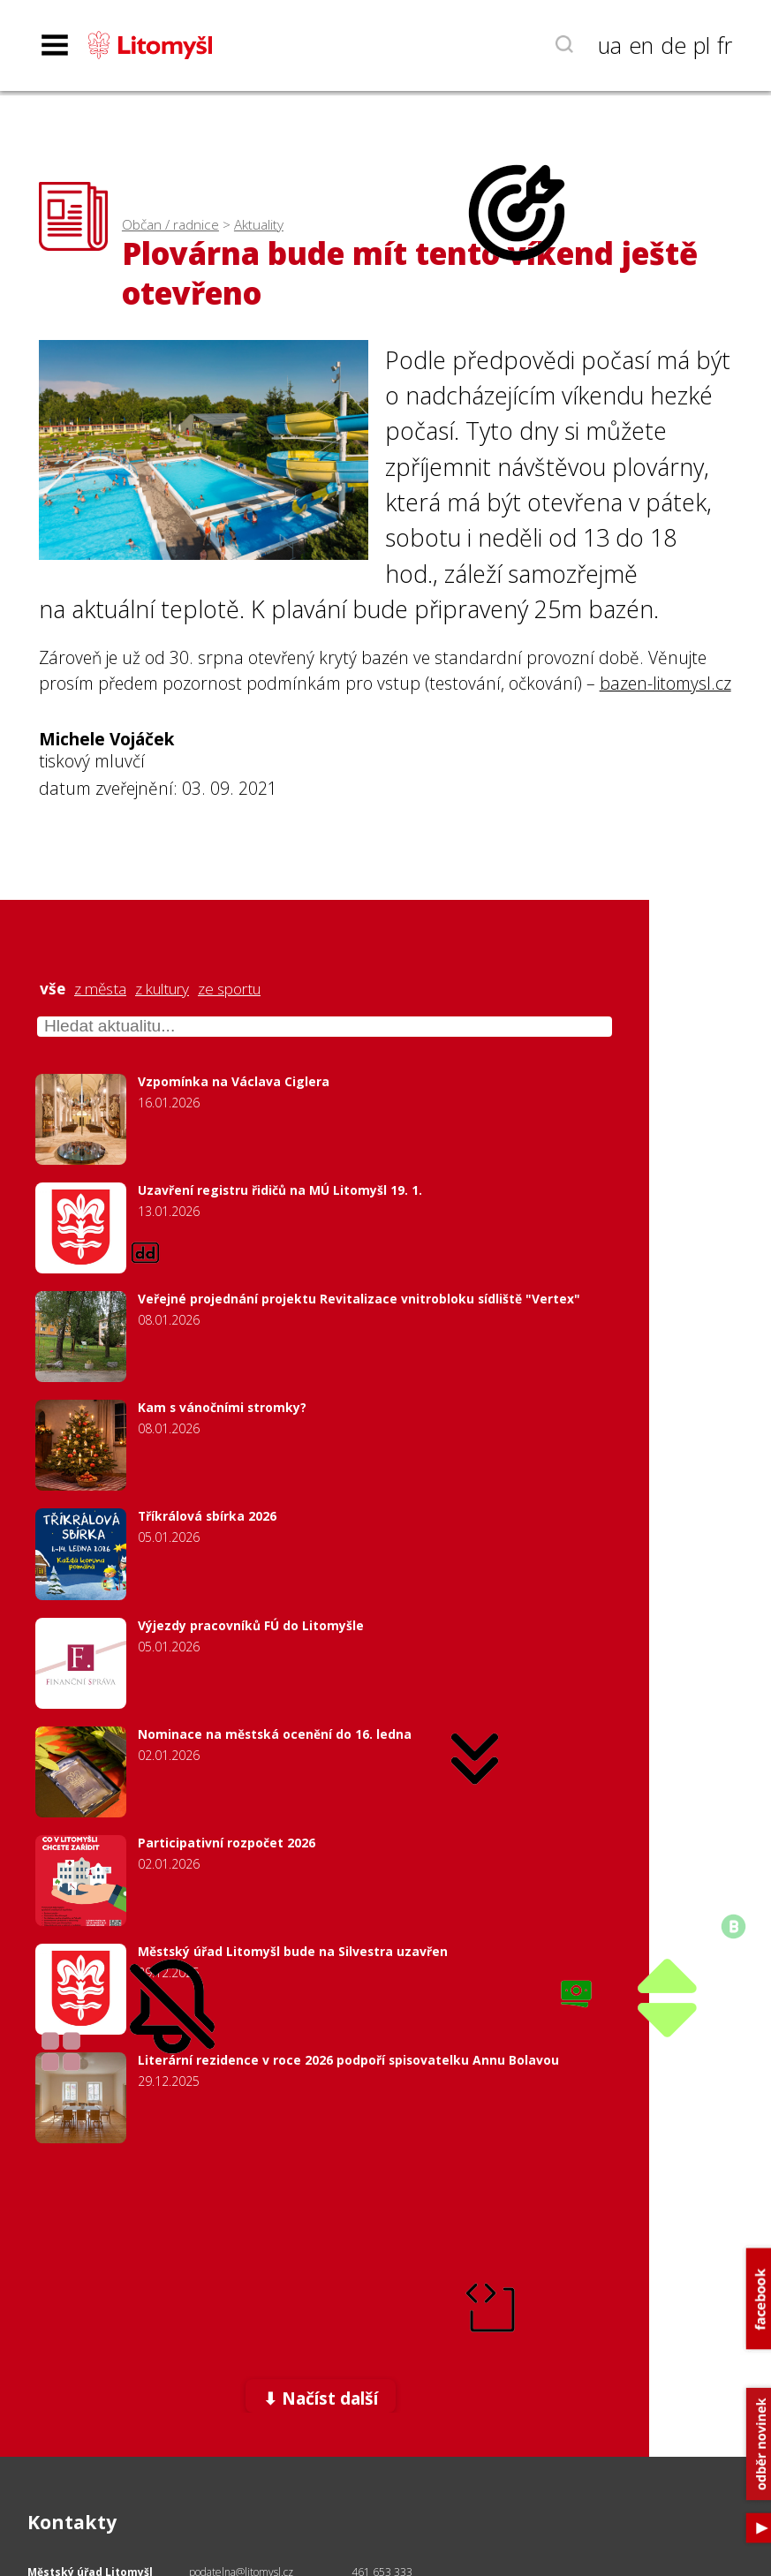 The height and width of the screenshot is (2576, 771). I want to click on sort items in no particular order, so click(667, 1998).